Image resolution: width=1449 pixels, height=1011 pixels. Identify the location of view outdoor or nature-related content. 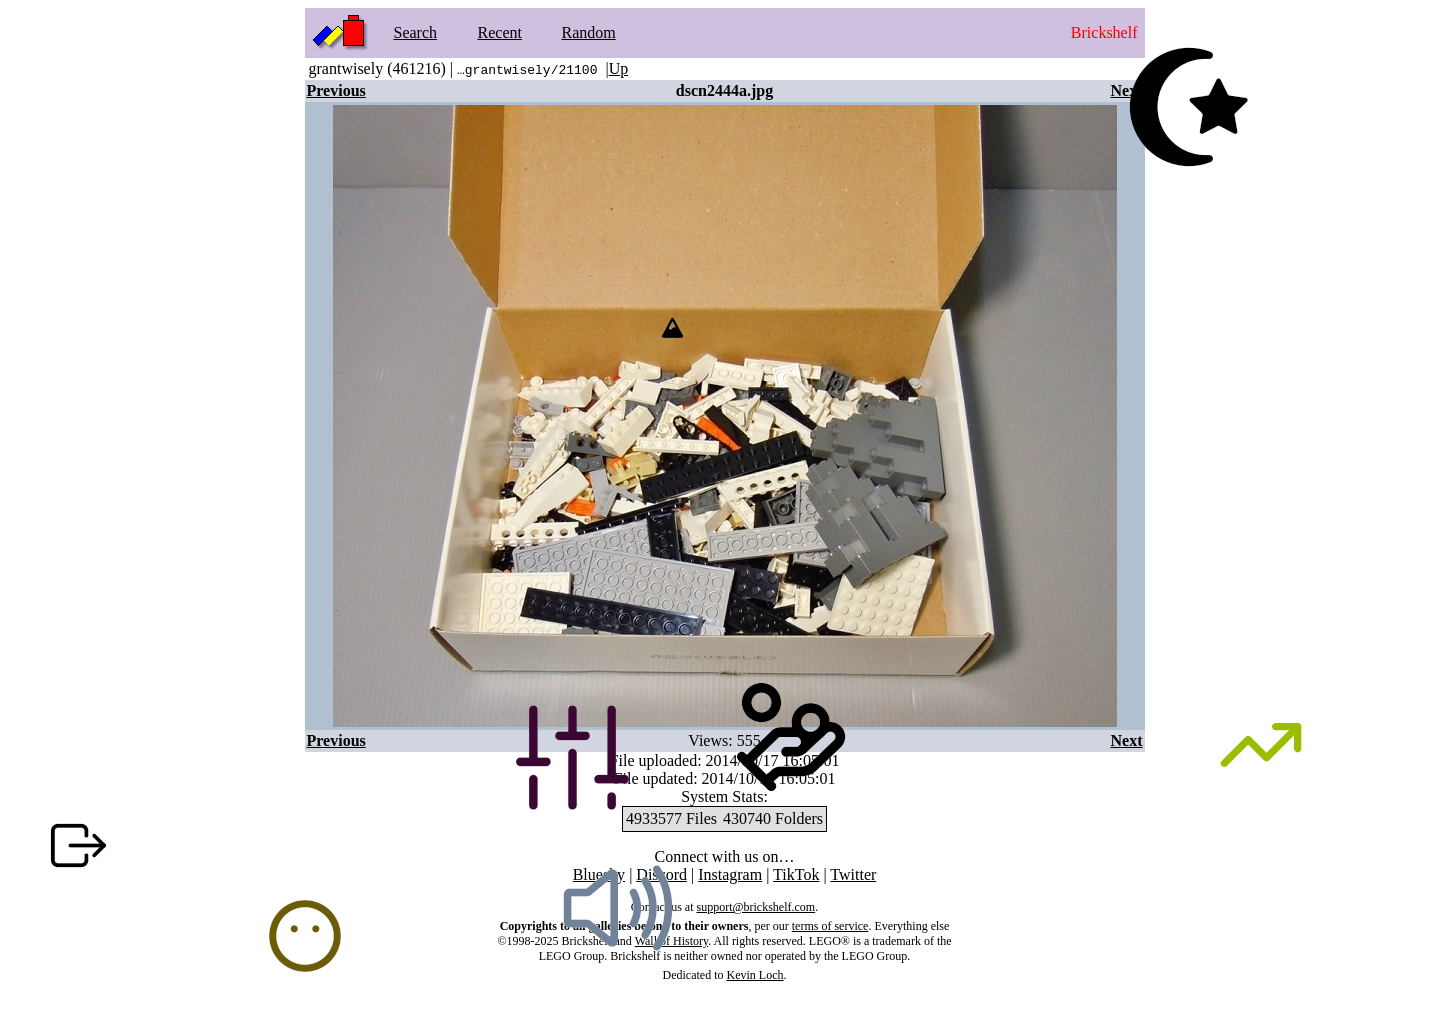
(672, 328).